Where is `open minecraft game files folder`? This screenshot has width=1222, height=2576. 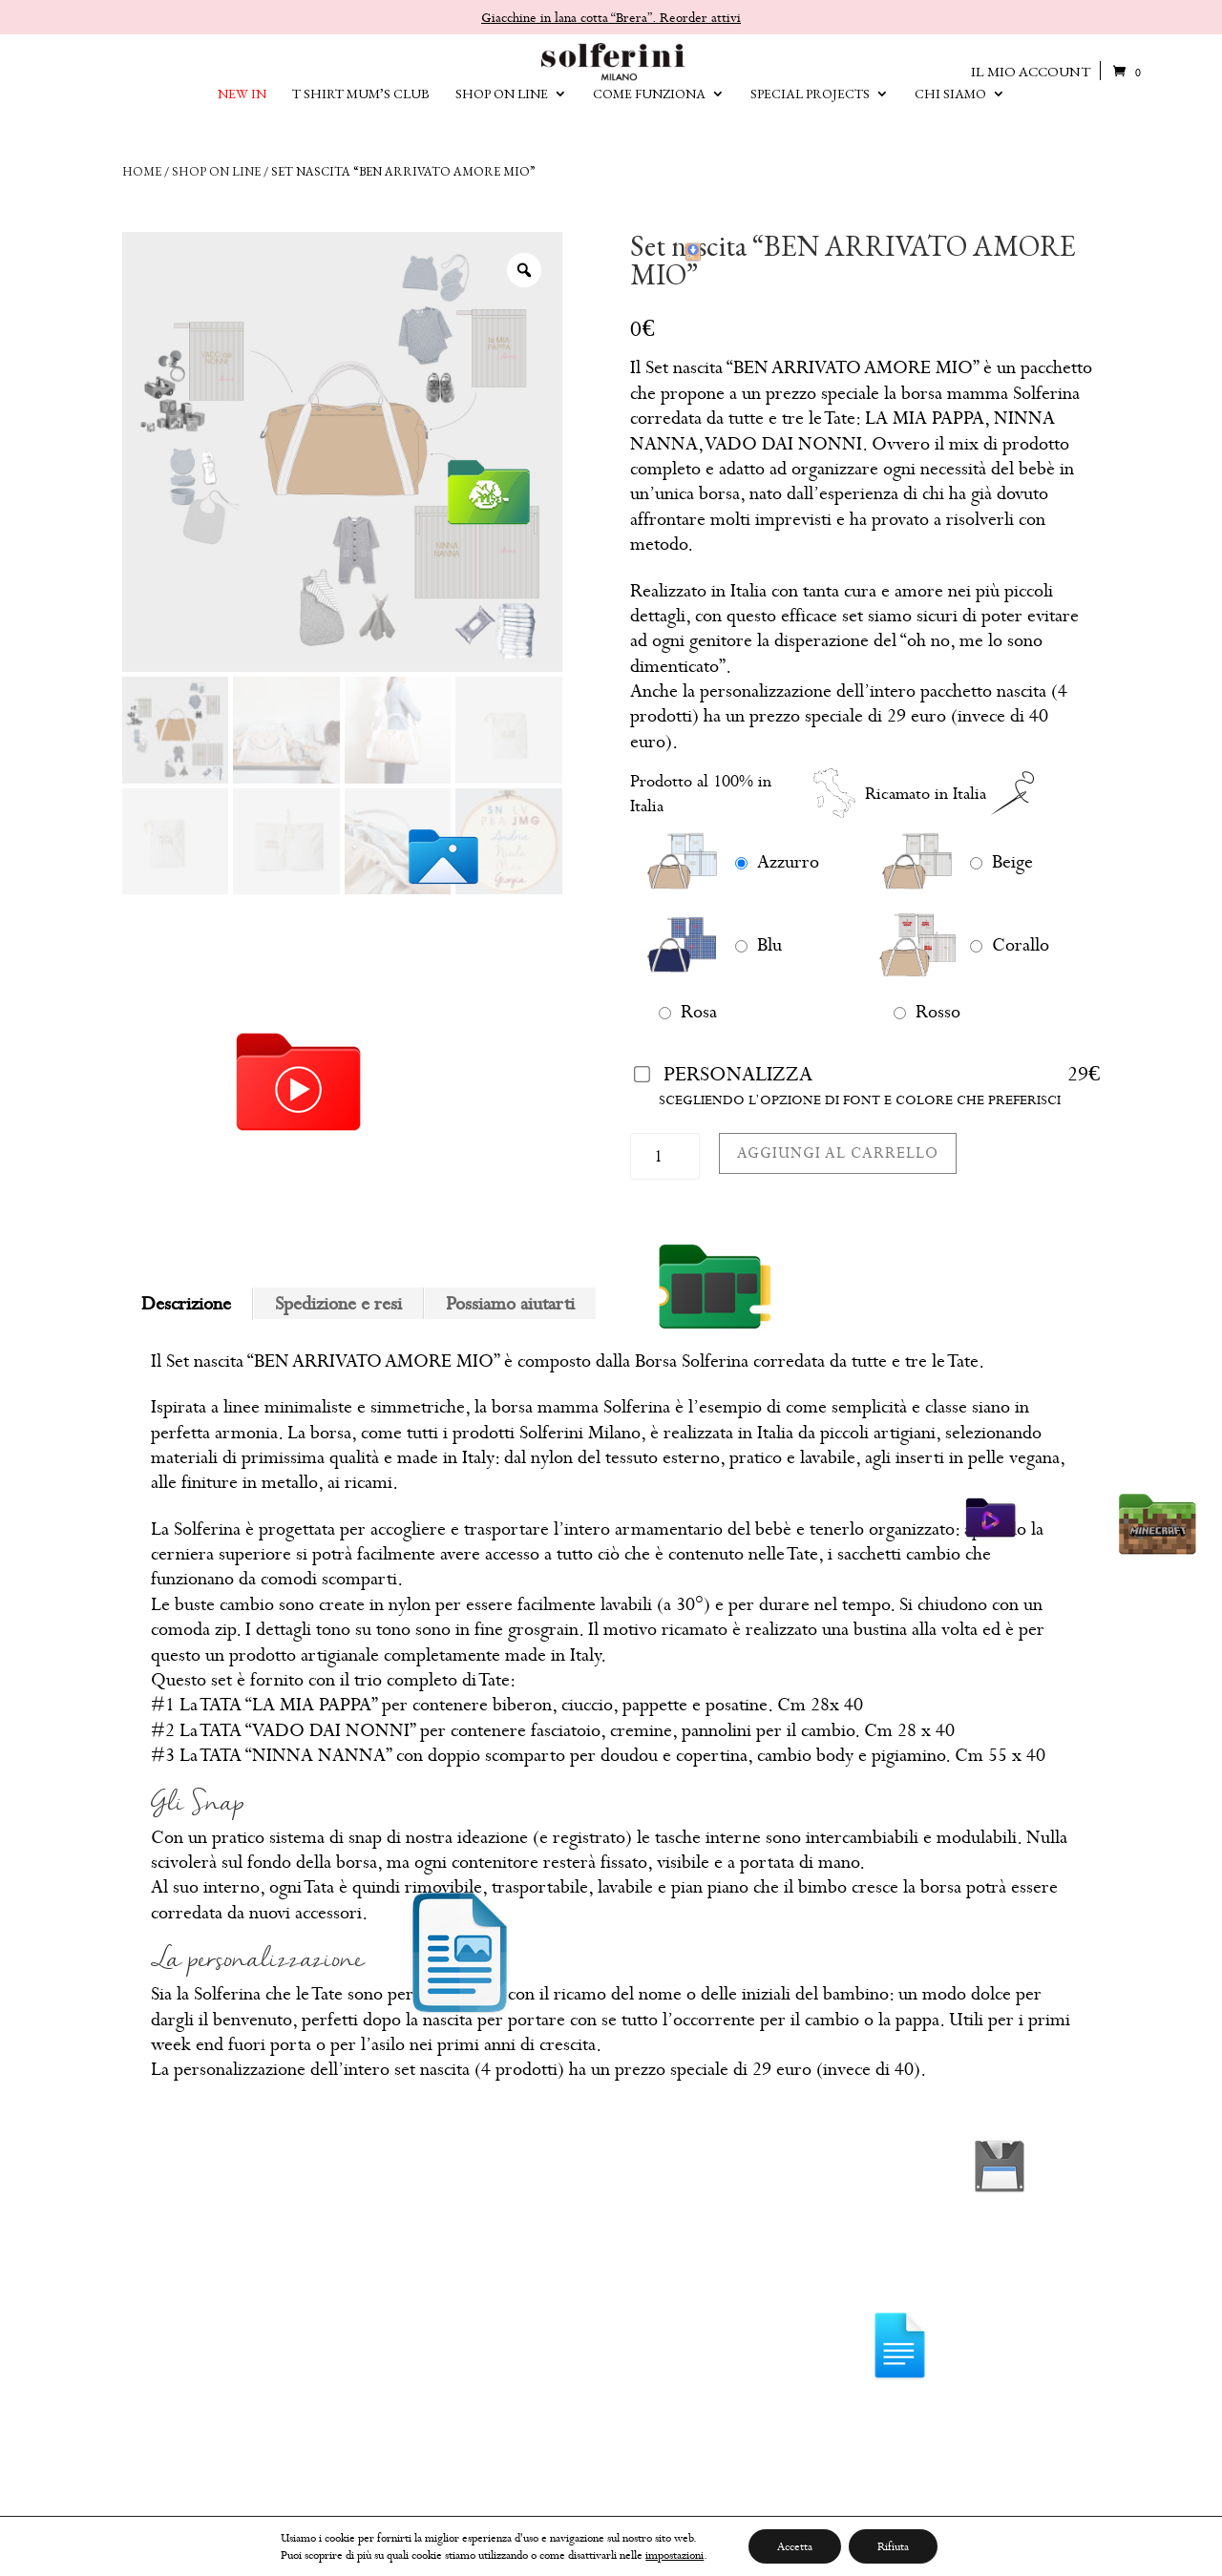 open minecraft game files folder is located at coordinates (1157, 1526).